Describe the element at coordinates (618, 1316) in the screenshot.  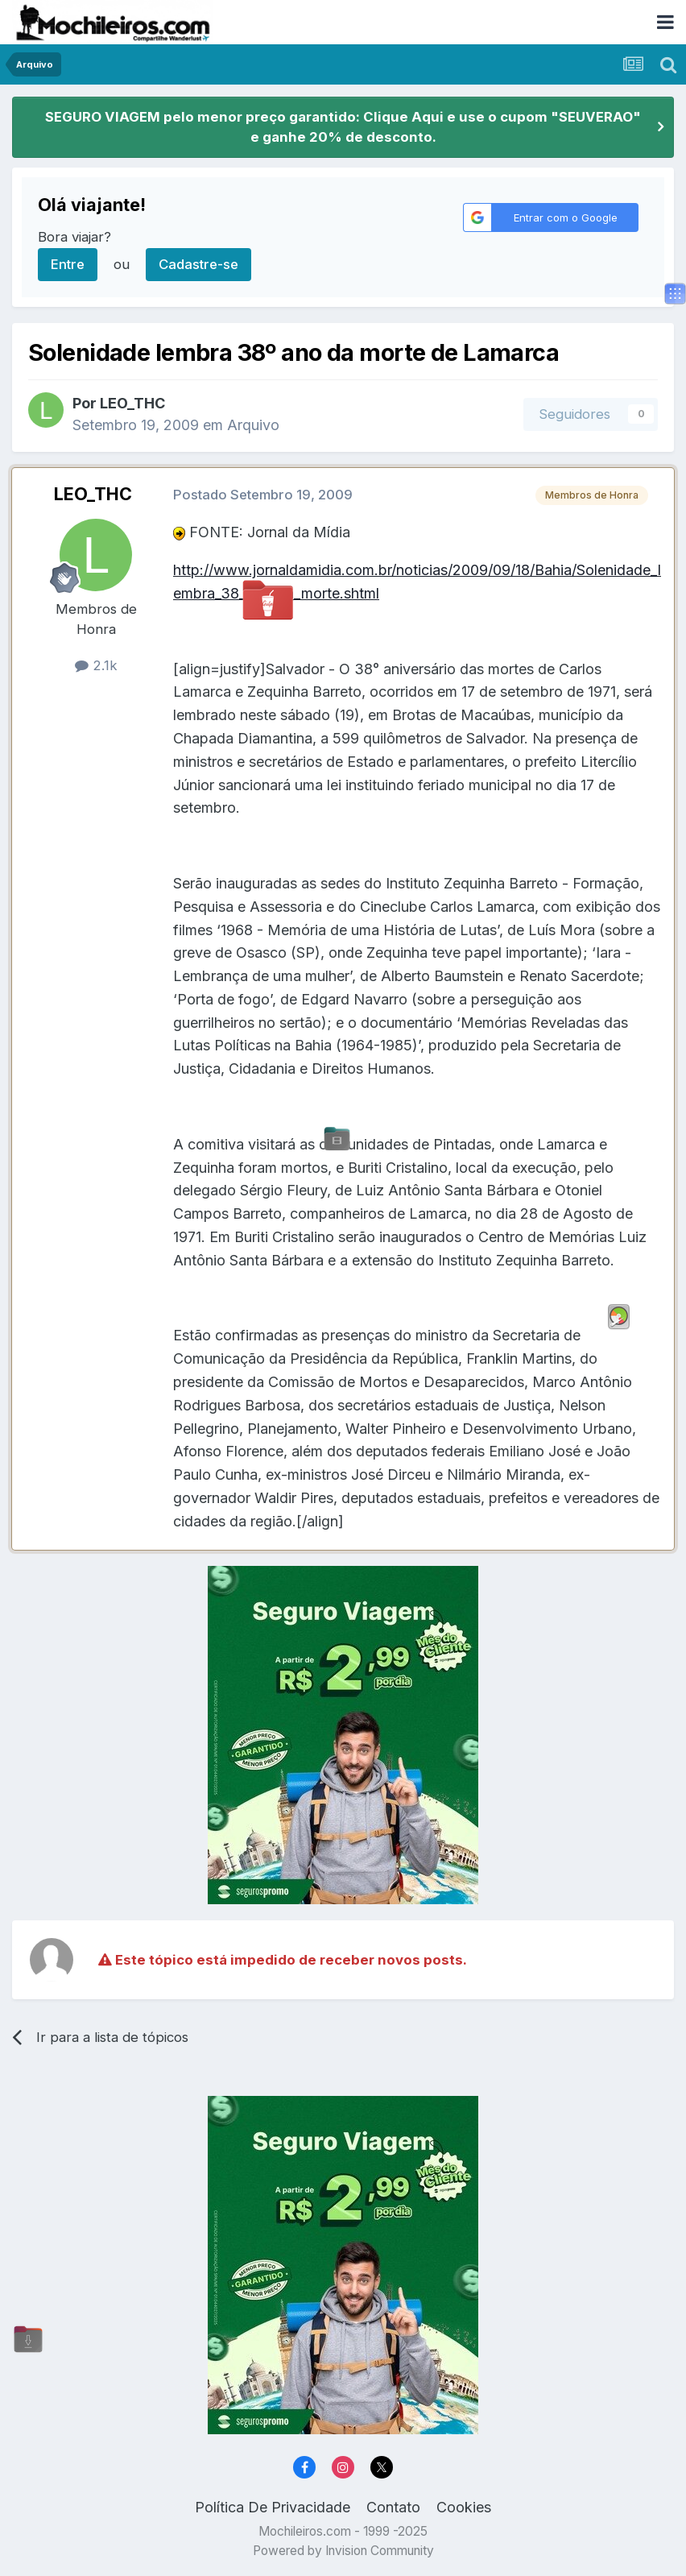
I see `open GParted disk partition editor` at that location.